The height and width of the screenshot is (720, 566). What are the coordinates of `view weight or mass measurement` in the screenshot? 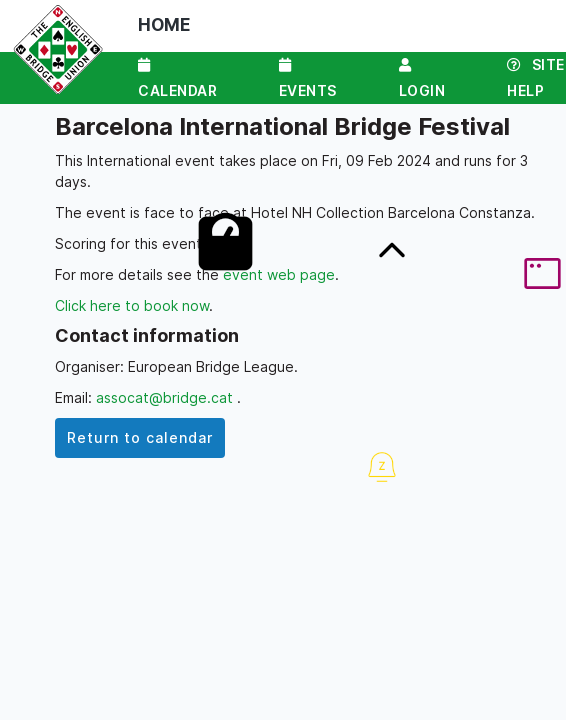 It's located at (225, 243).